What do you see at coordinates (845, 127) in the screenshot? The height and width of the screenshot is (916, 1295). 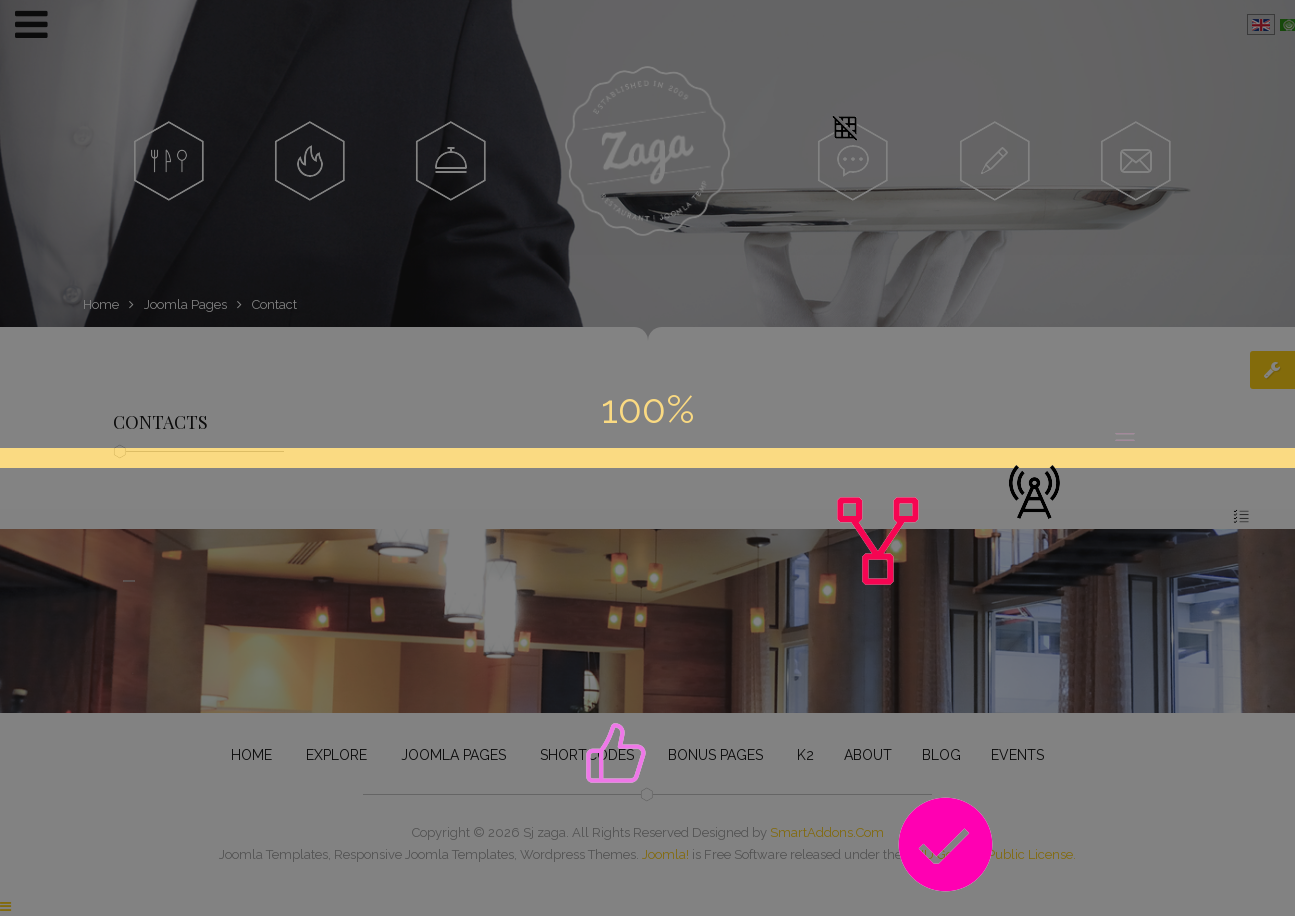 I see `disable grid view` at bounding box center [845, 127].